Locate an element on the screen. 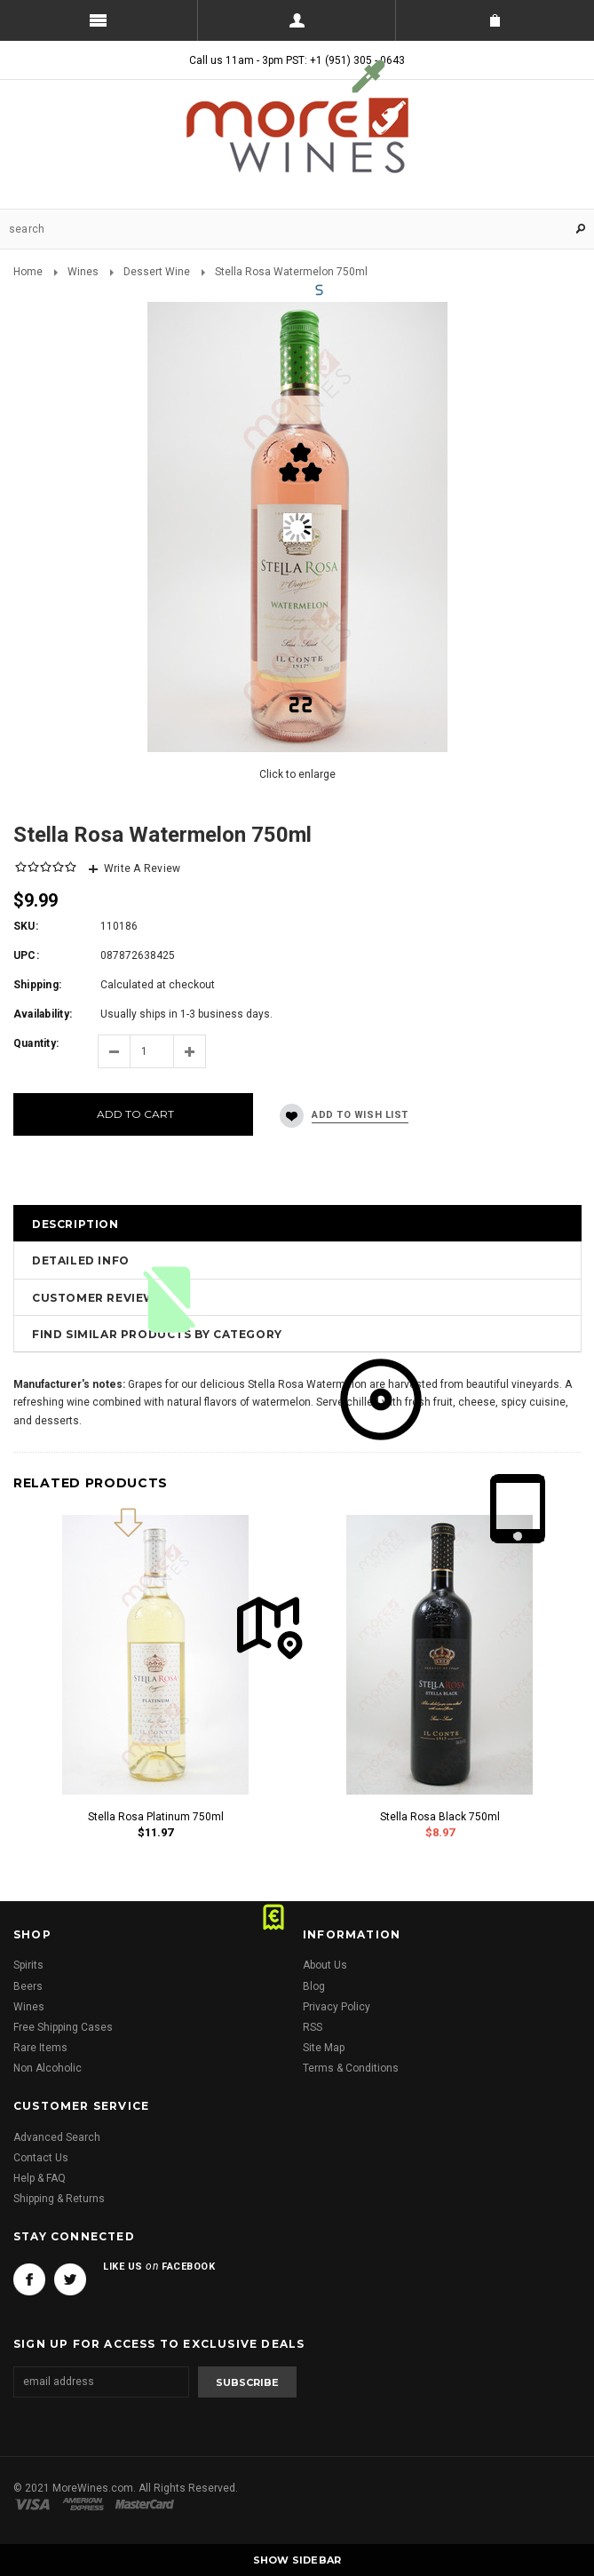  pick a color from the screen is located at coordinates (368, 76).